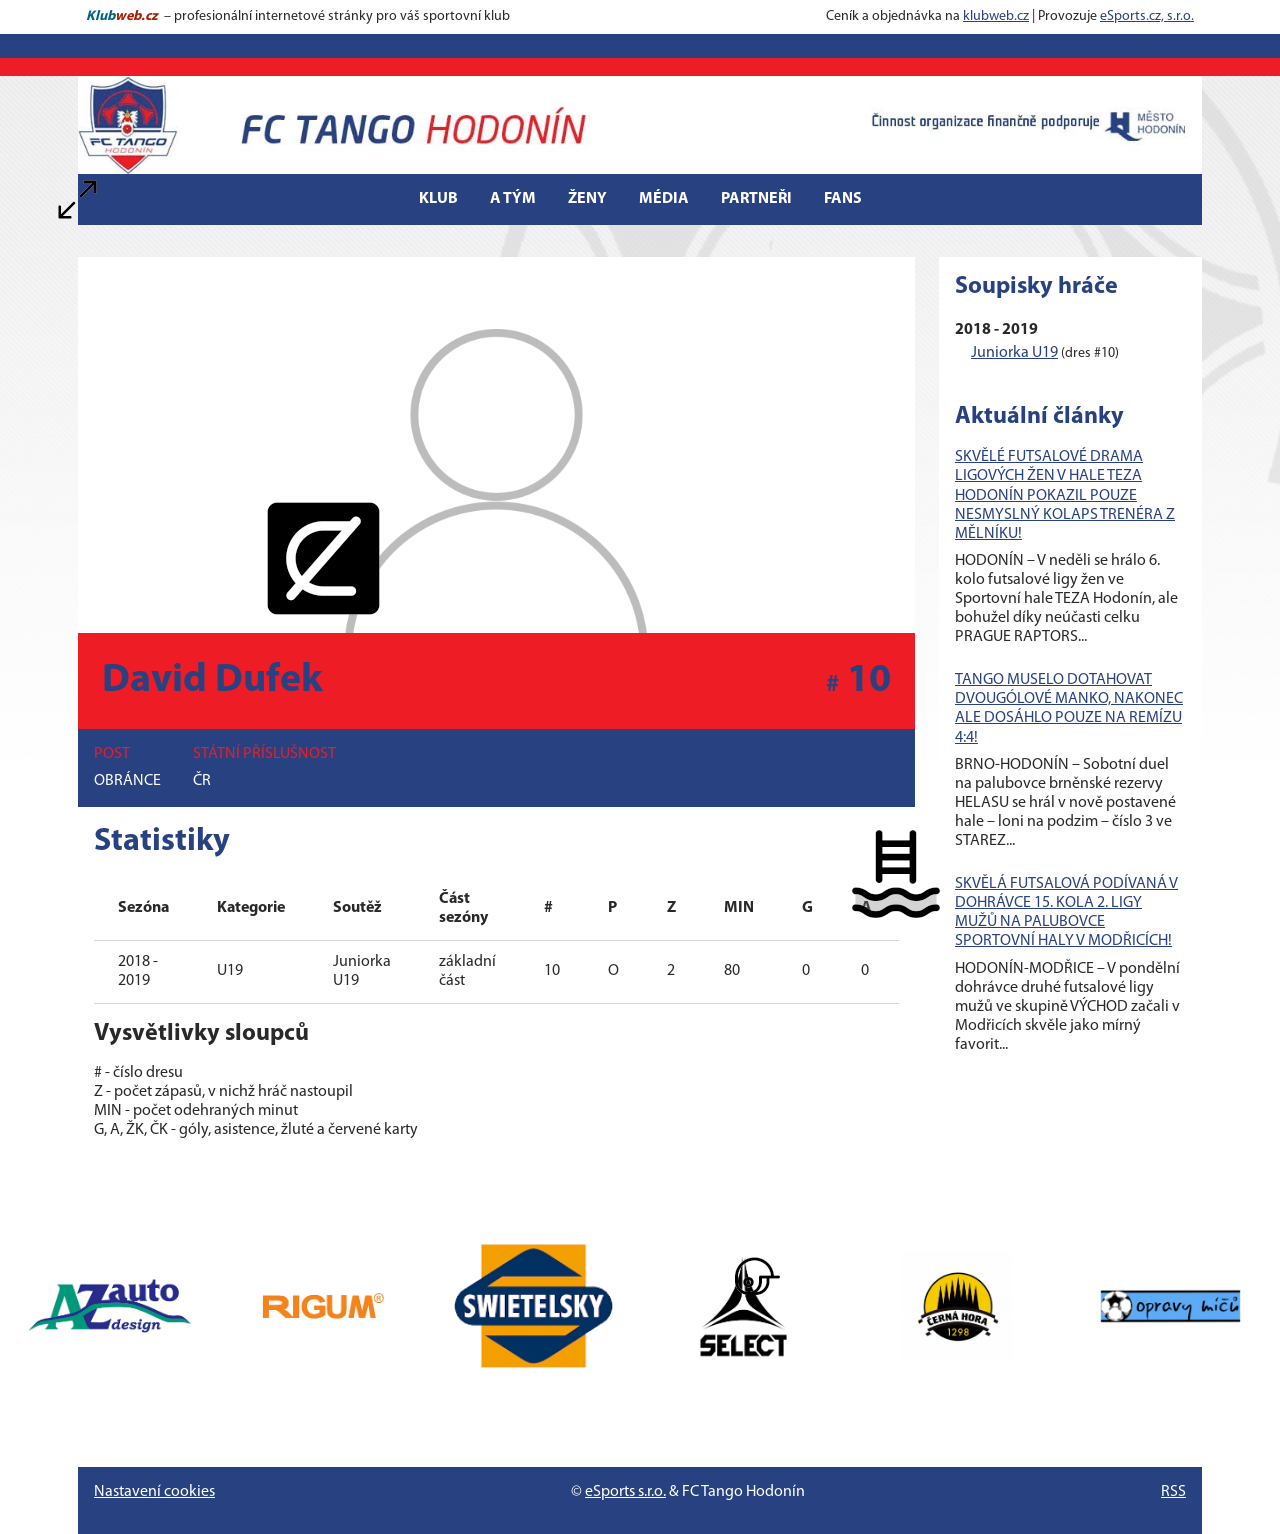  I want to click on view swimming pool amenities, so click(896, 874).